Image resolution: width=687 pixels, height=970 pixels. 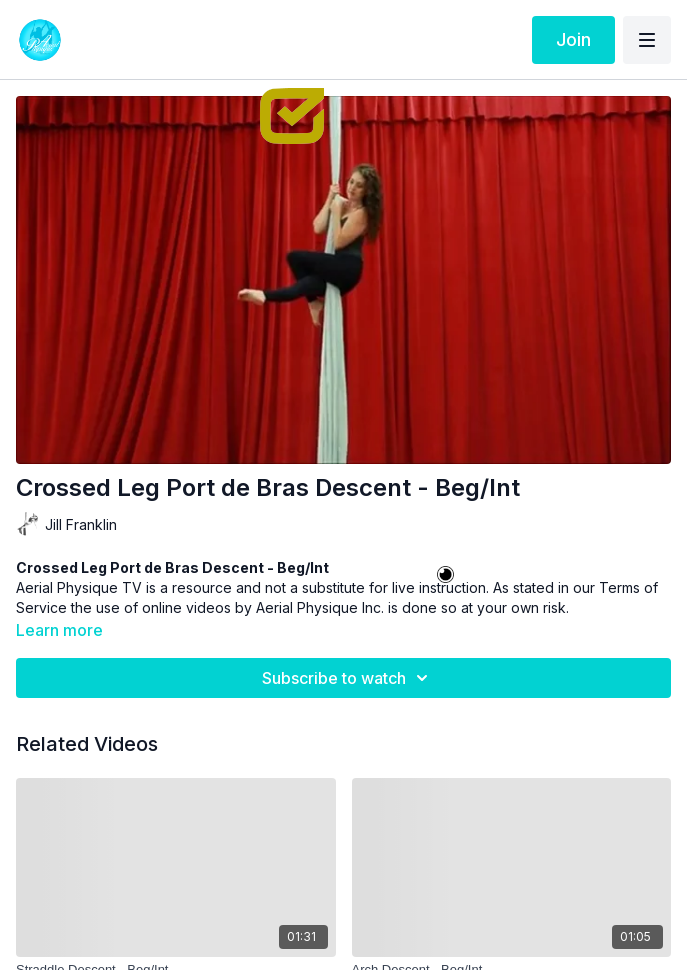 I want to click on helpdesk logo - customer support platform, so click(x=292, y=116).